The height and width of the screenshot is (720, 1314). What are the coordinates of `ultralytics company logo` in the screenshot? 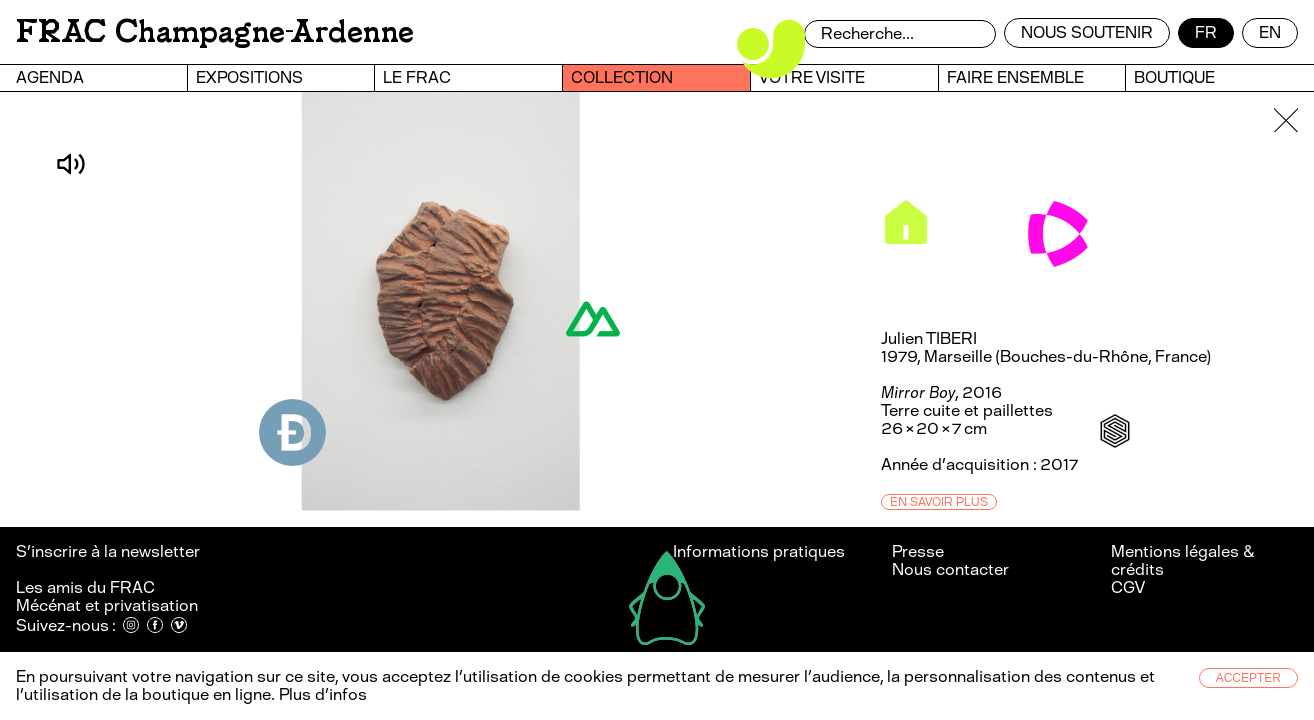 It's located at (771, 49).